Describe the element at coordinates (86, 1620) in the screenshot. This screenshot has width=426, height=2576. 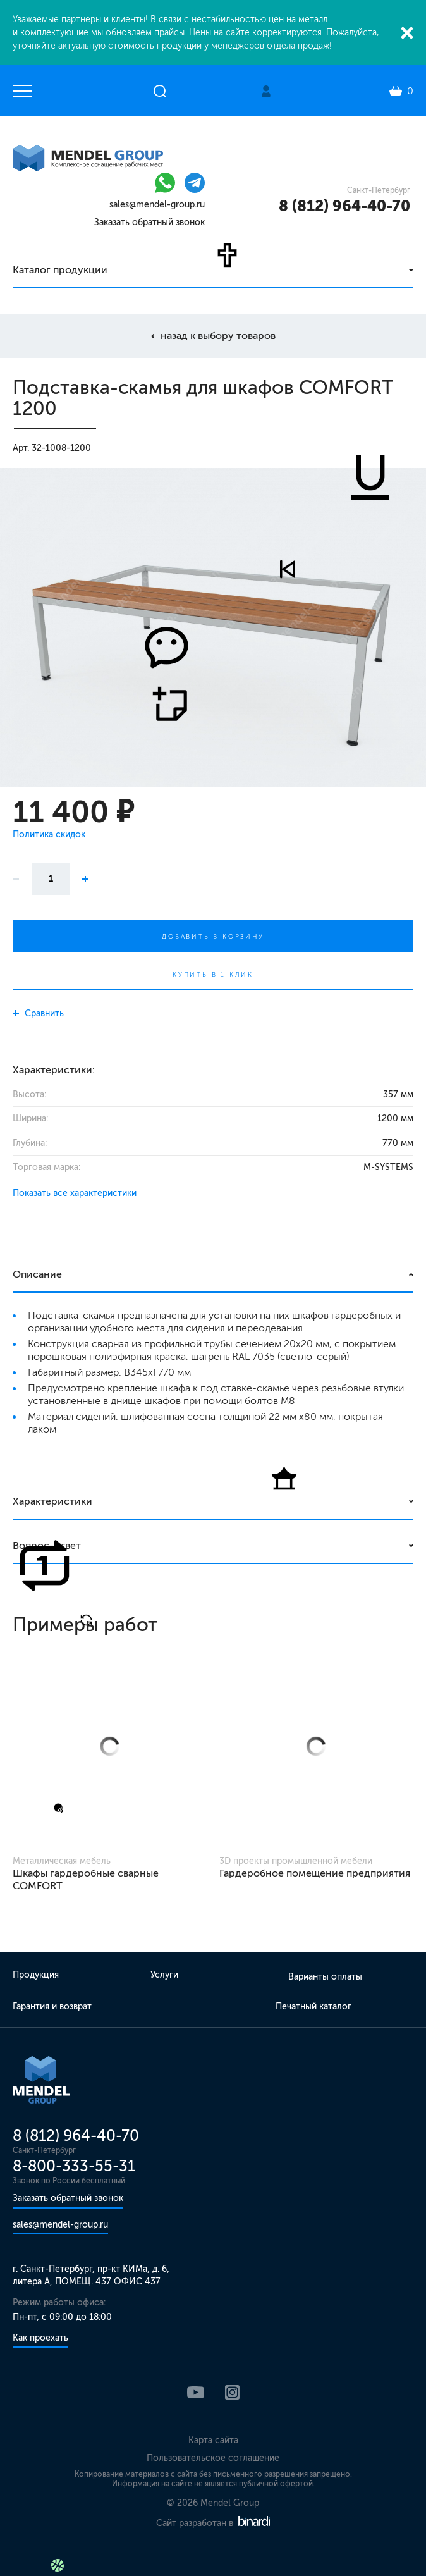
I see `undo or revert to previous state` at that location.